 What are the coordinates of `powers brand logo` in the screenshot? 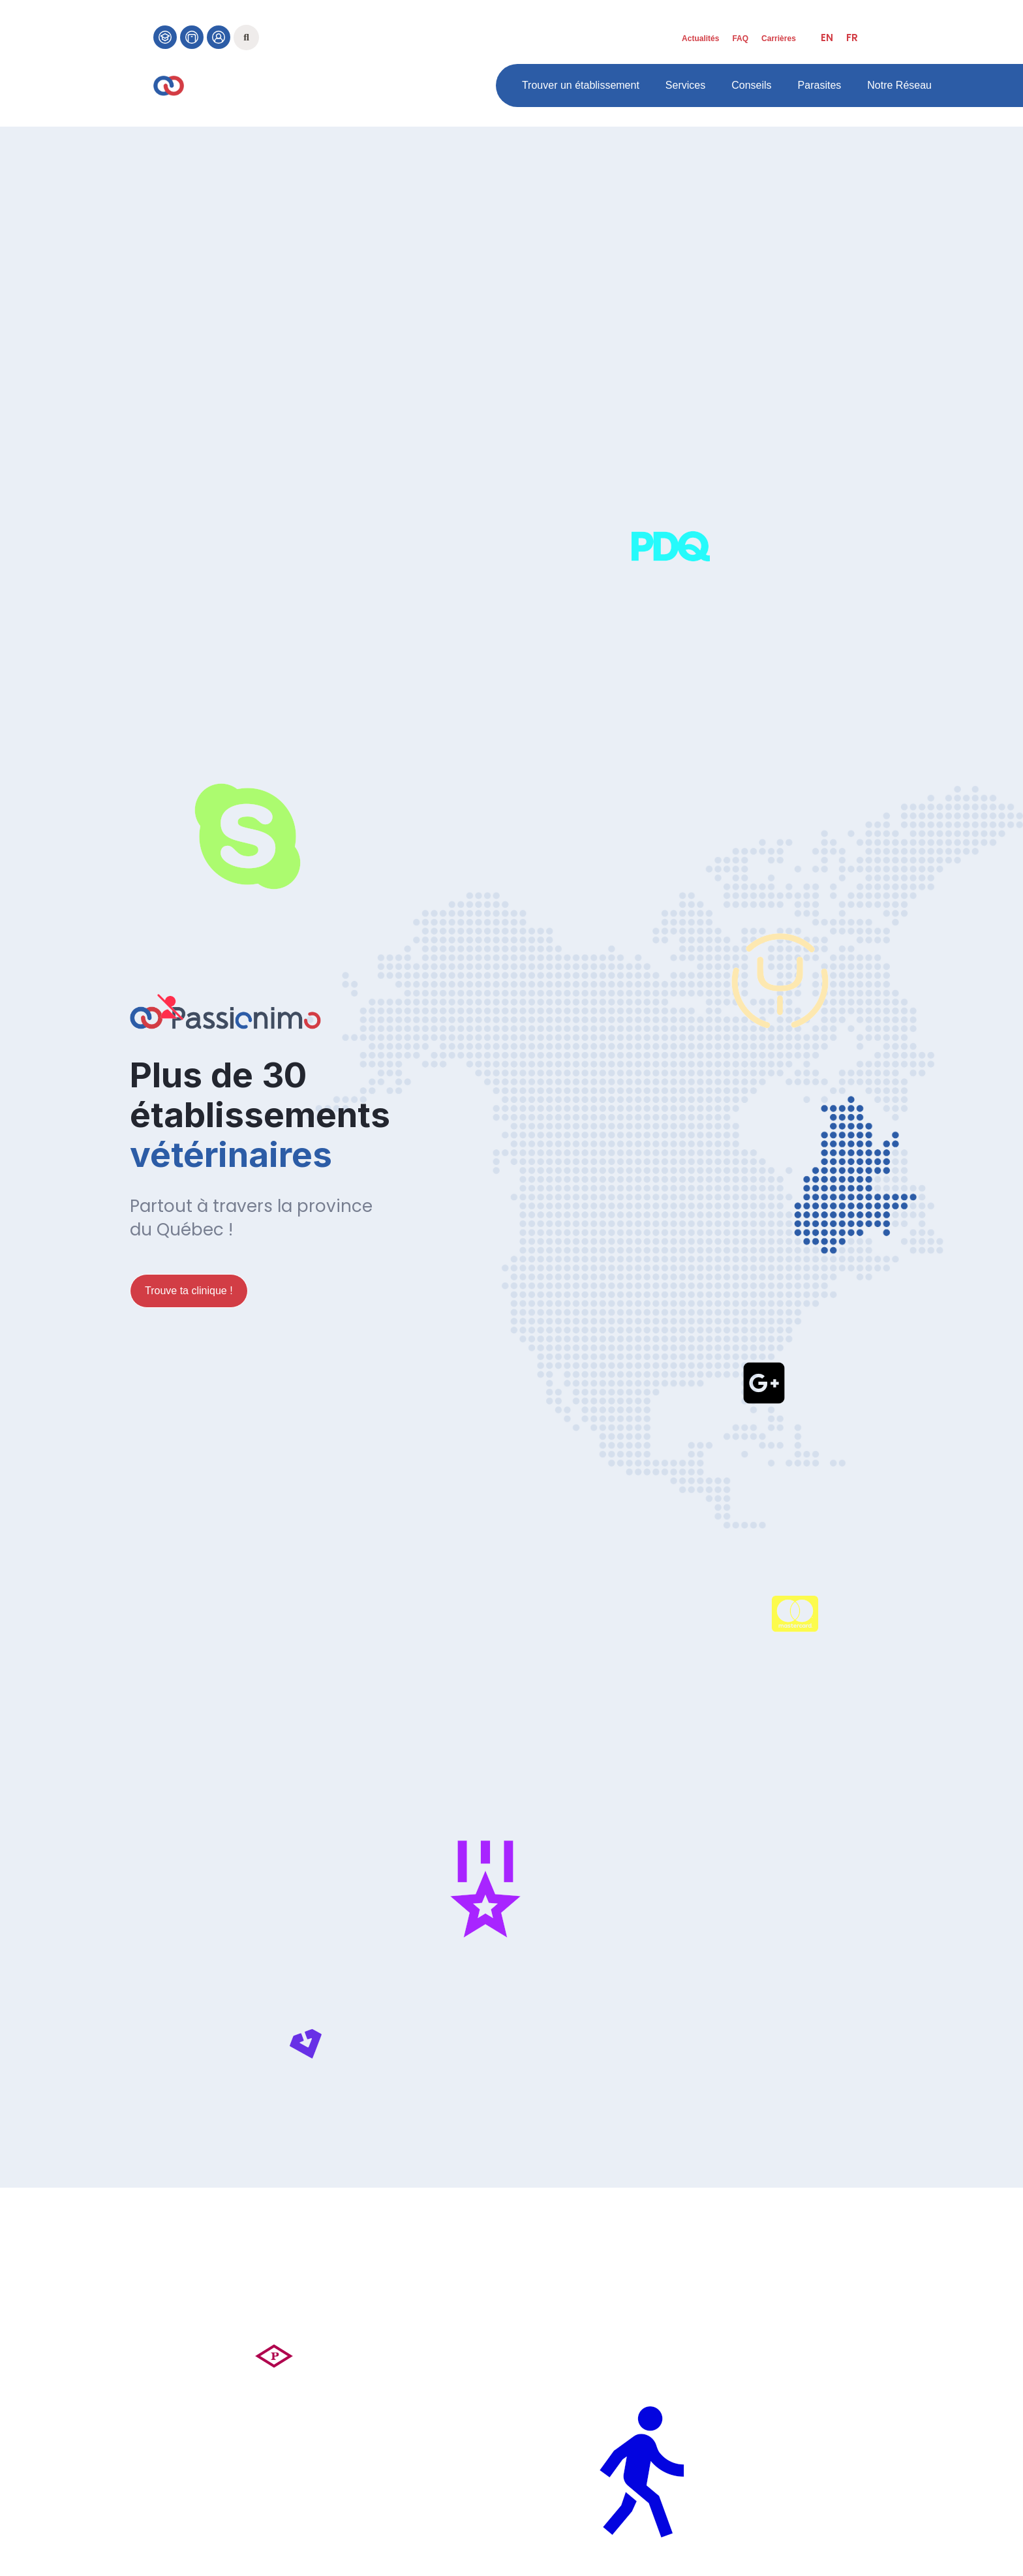 It's located at (274, 2356).